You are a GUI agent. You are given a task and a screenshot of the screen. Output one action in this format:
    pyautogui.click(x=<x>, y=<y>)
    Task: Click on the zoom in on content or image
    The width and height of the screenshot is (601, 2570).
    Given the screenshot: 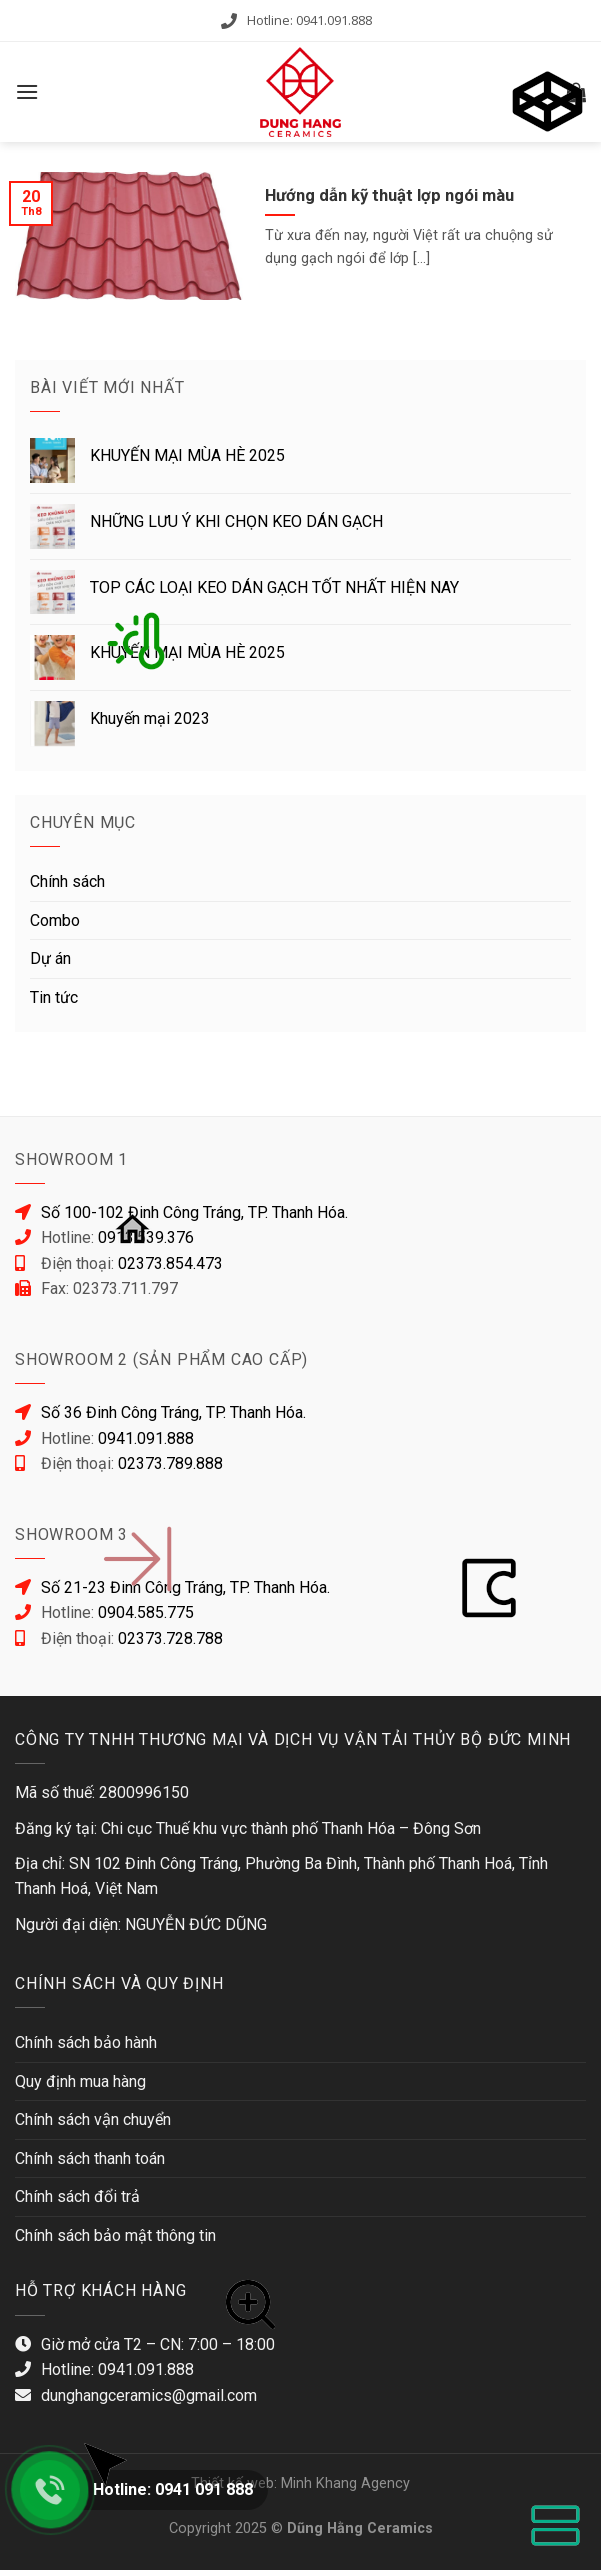 What is the action you would take?
    pyautogui.click(x=250, y=2304)
    